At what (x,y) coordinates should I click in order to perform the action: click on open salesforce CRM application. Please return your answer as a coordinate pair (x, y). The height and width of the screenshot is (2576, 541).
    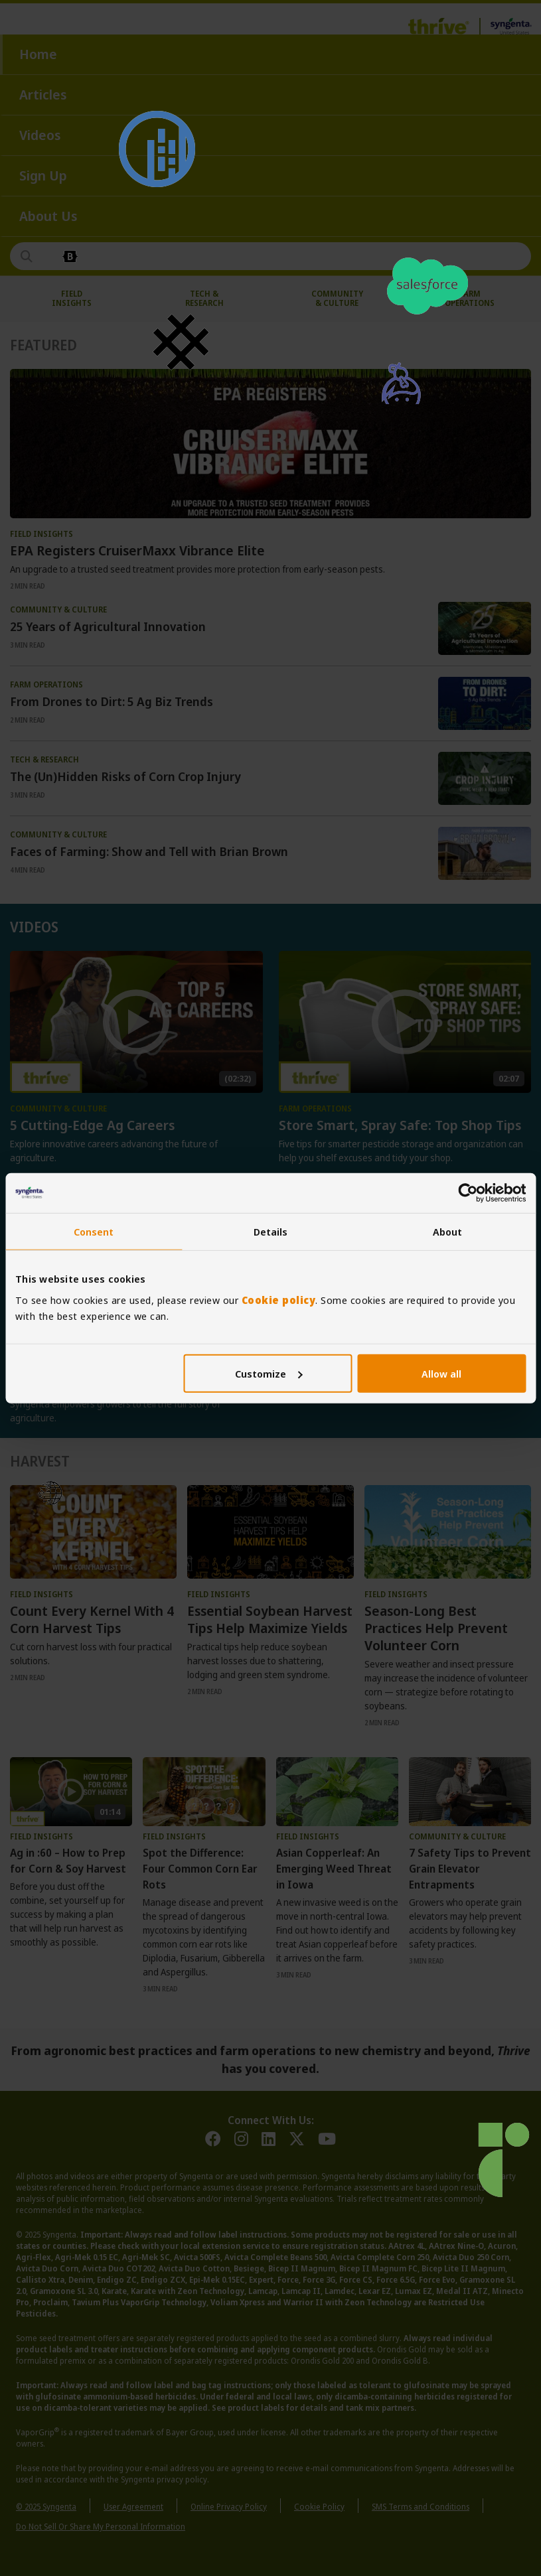
    Looking at the image, I should click on (427, 286).